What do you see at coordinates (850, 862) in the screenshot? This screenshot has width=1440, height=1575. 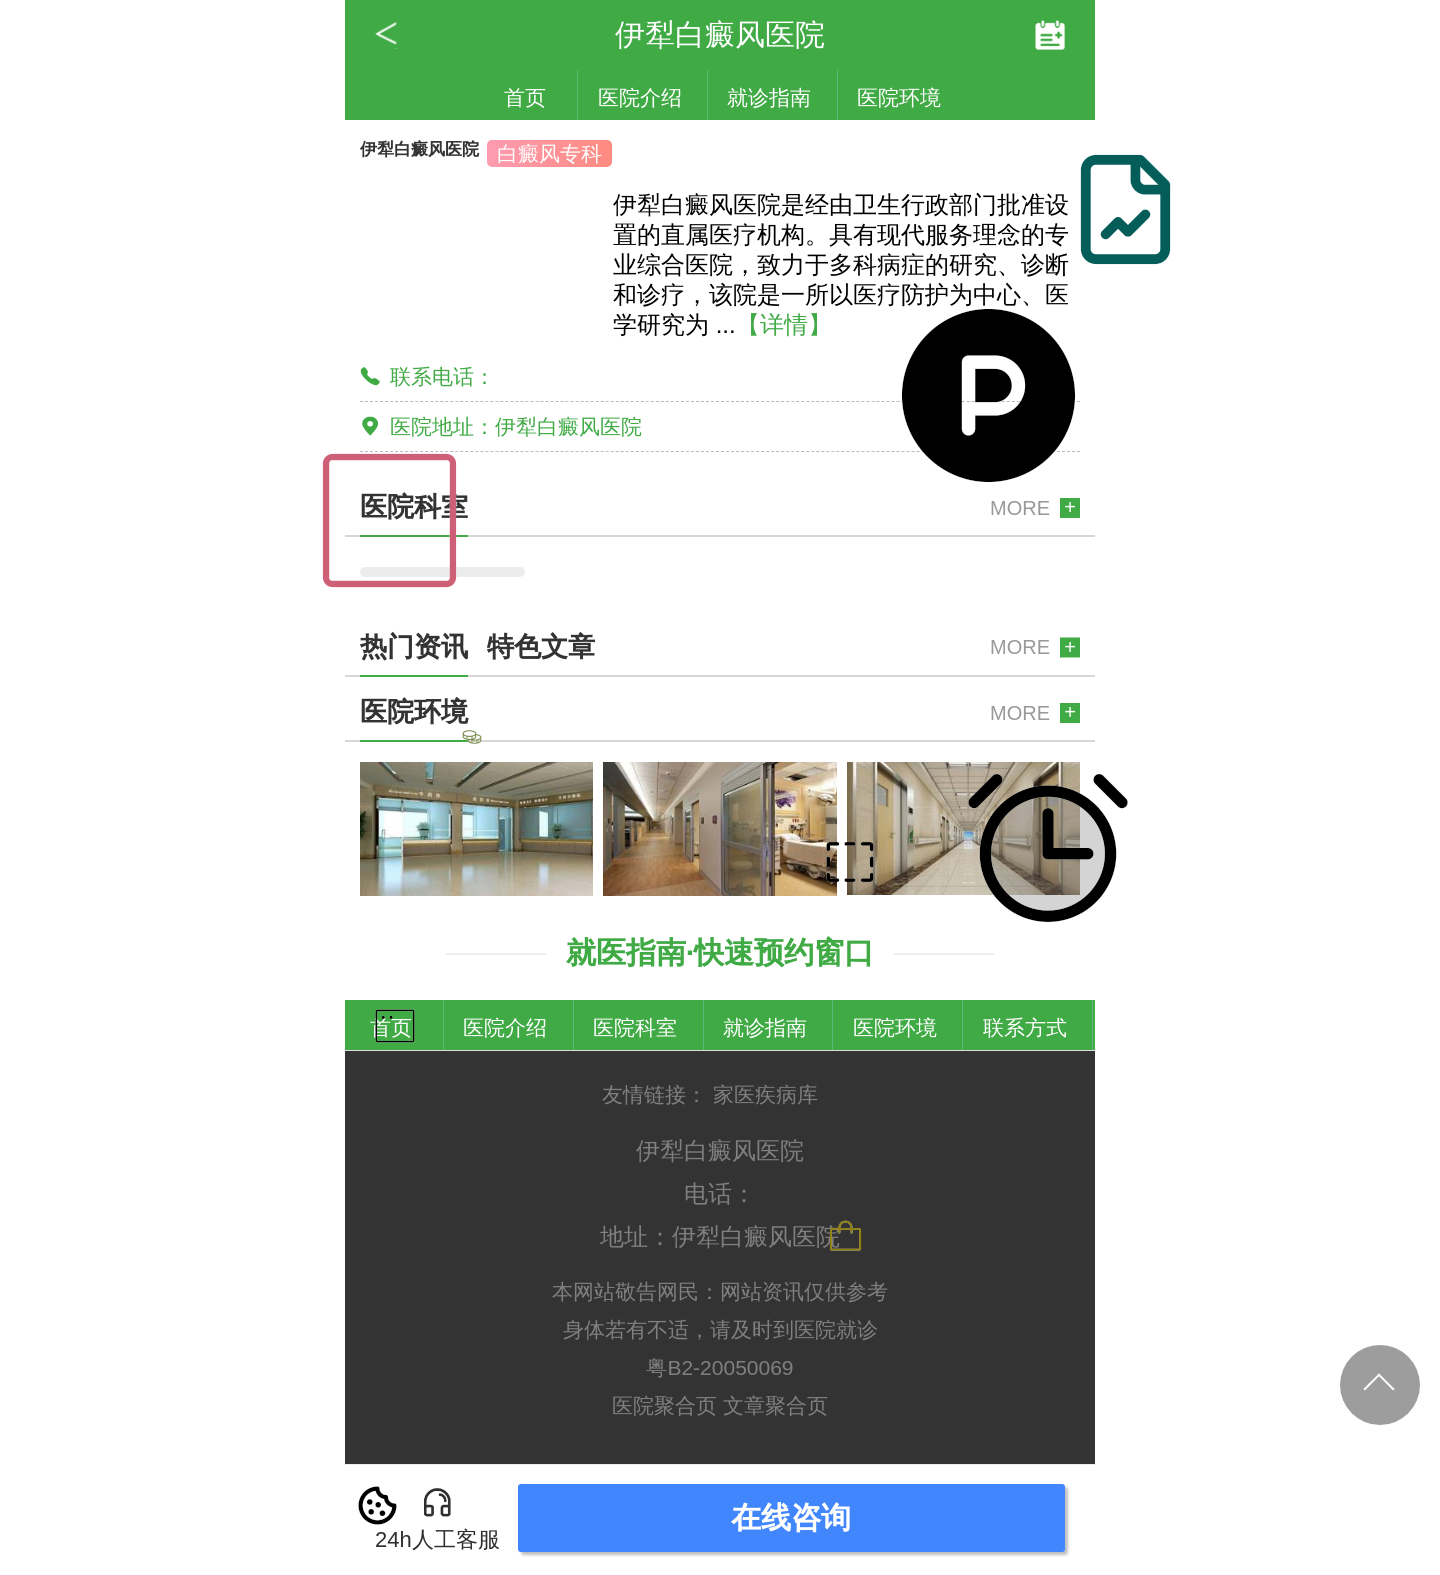 I see `indicates a selection area or bounding box` at bounding box center [850, 862].